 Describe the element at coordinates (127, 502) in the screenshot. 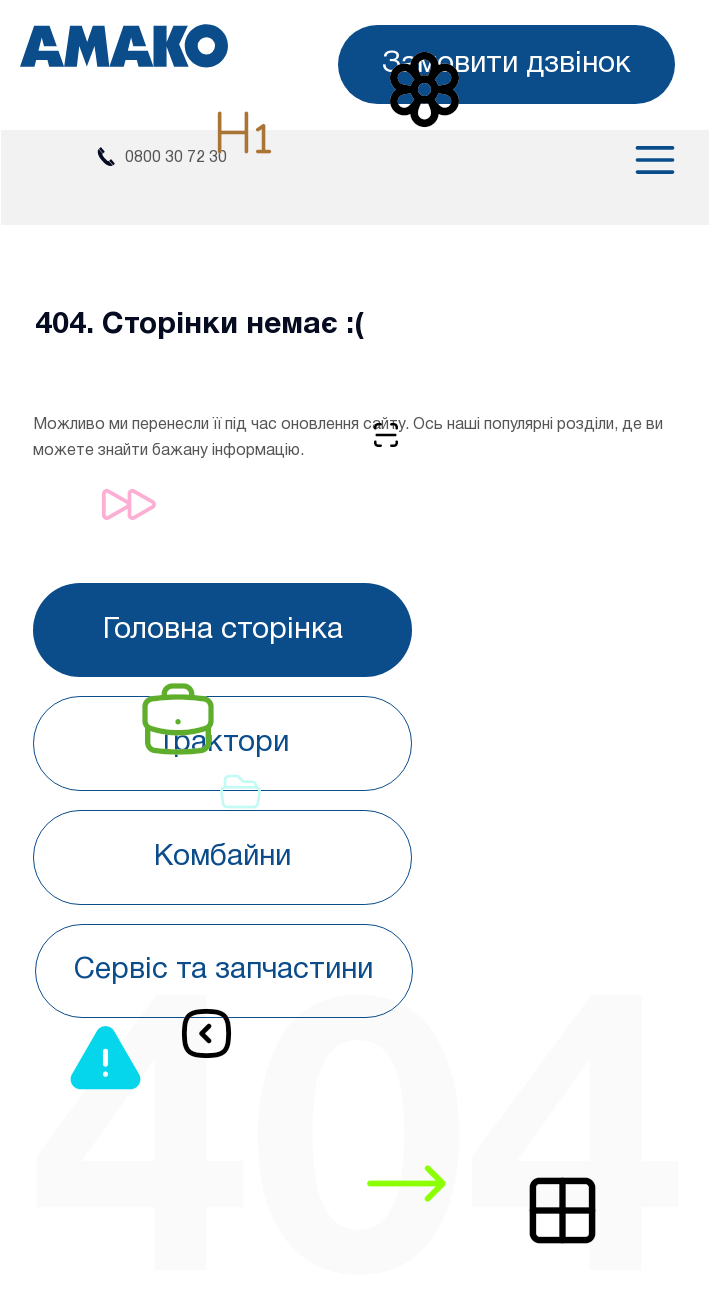

I see `skip forward in media playback` at that location.